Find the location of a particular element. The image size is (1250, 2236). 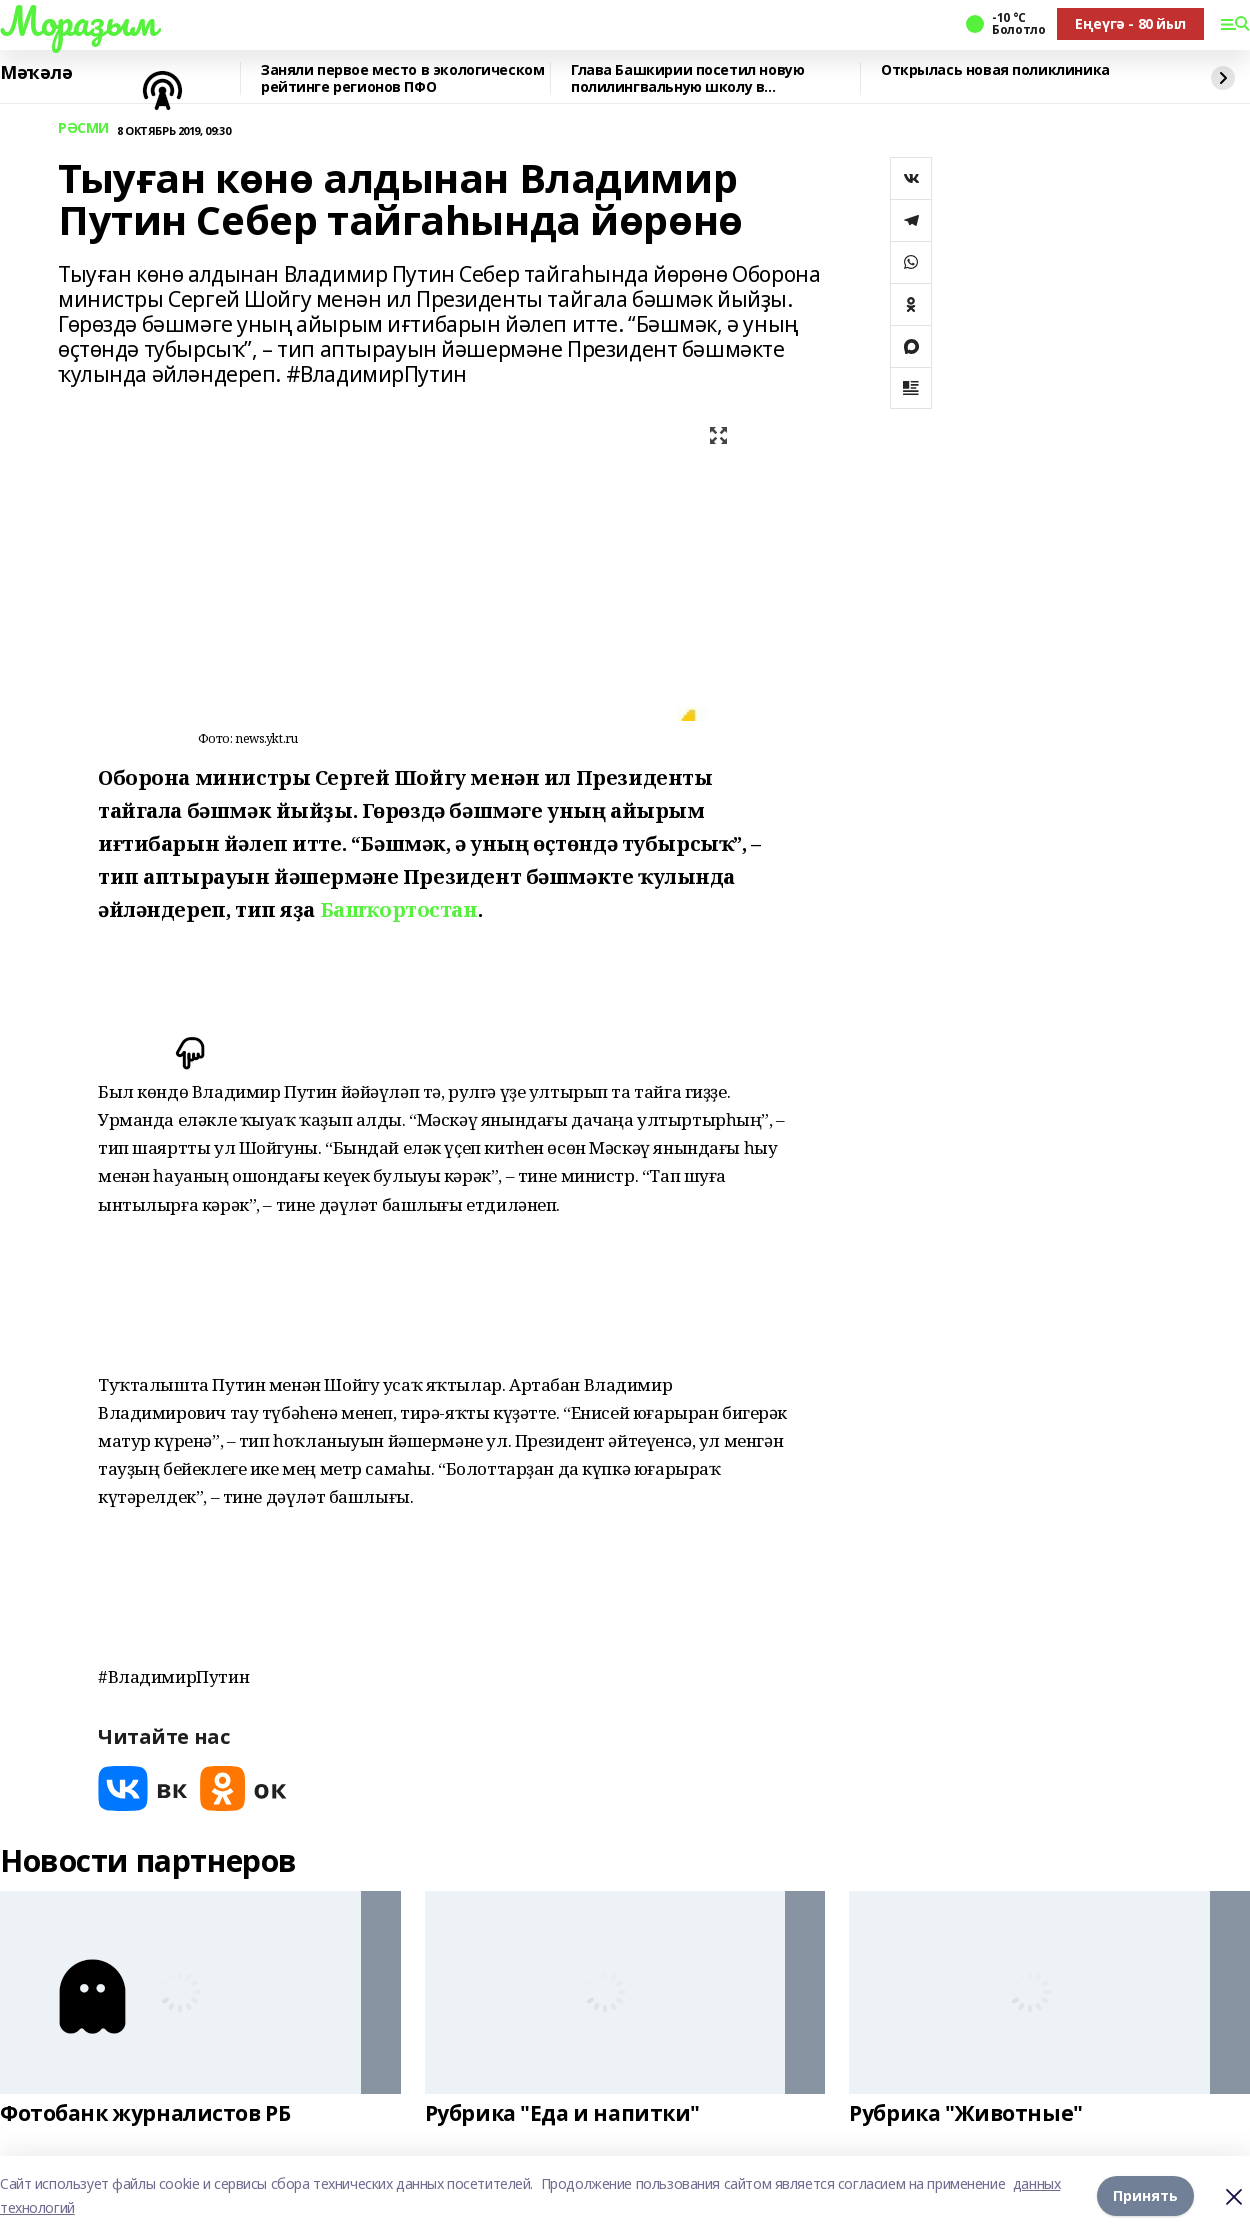

indicates ghost mode or invisible status is located at coordinates (92, 1996).